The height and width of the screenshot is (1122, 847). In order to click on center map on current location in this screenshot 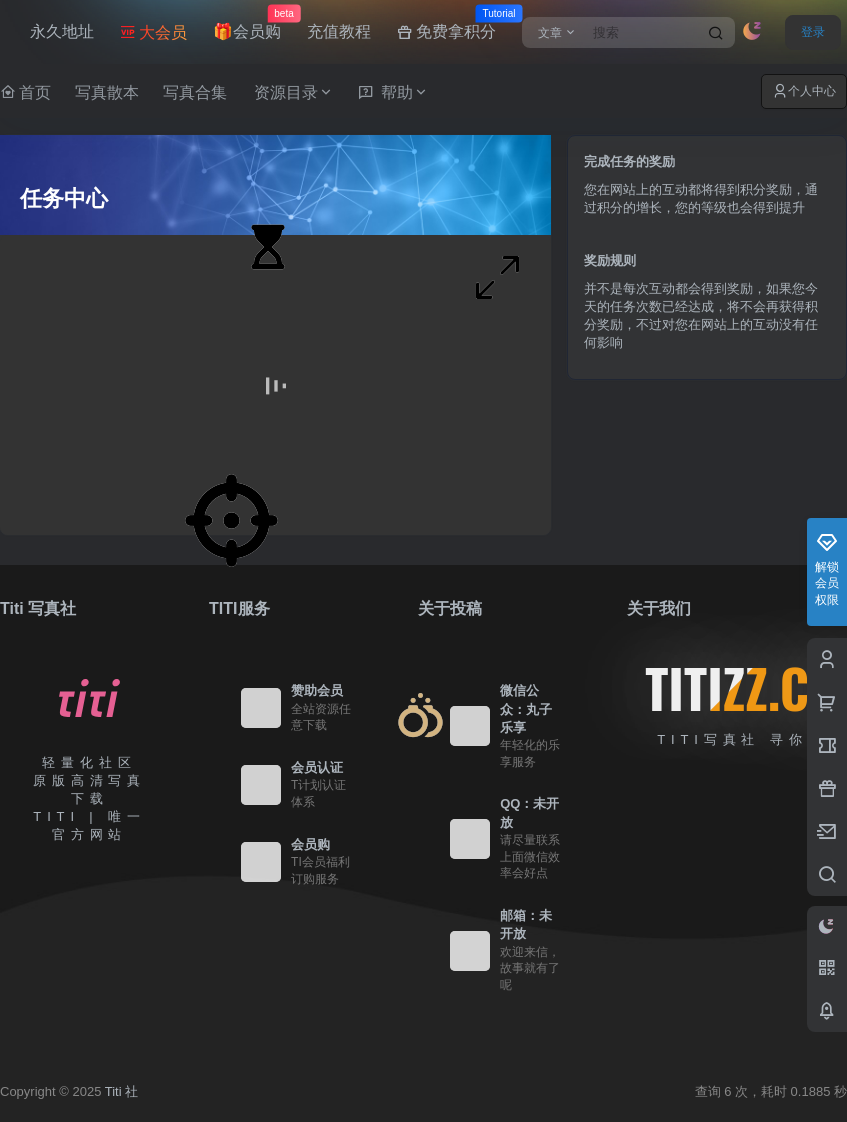, I will do `click(231, 520)`.